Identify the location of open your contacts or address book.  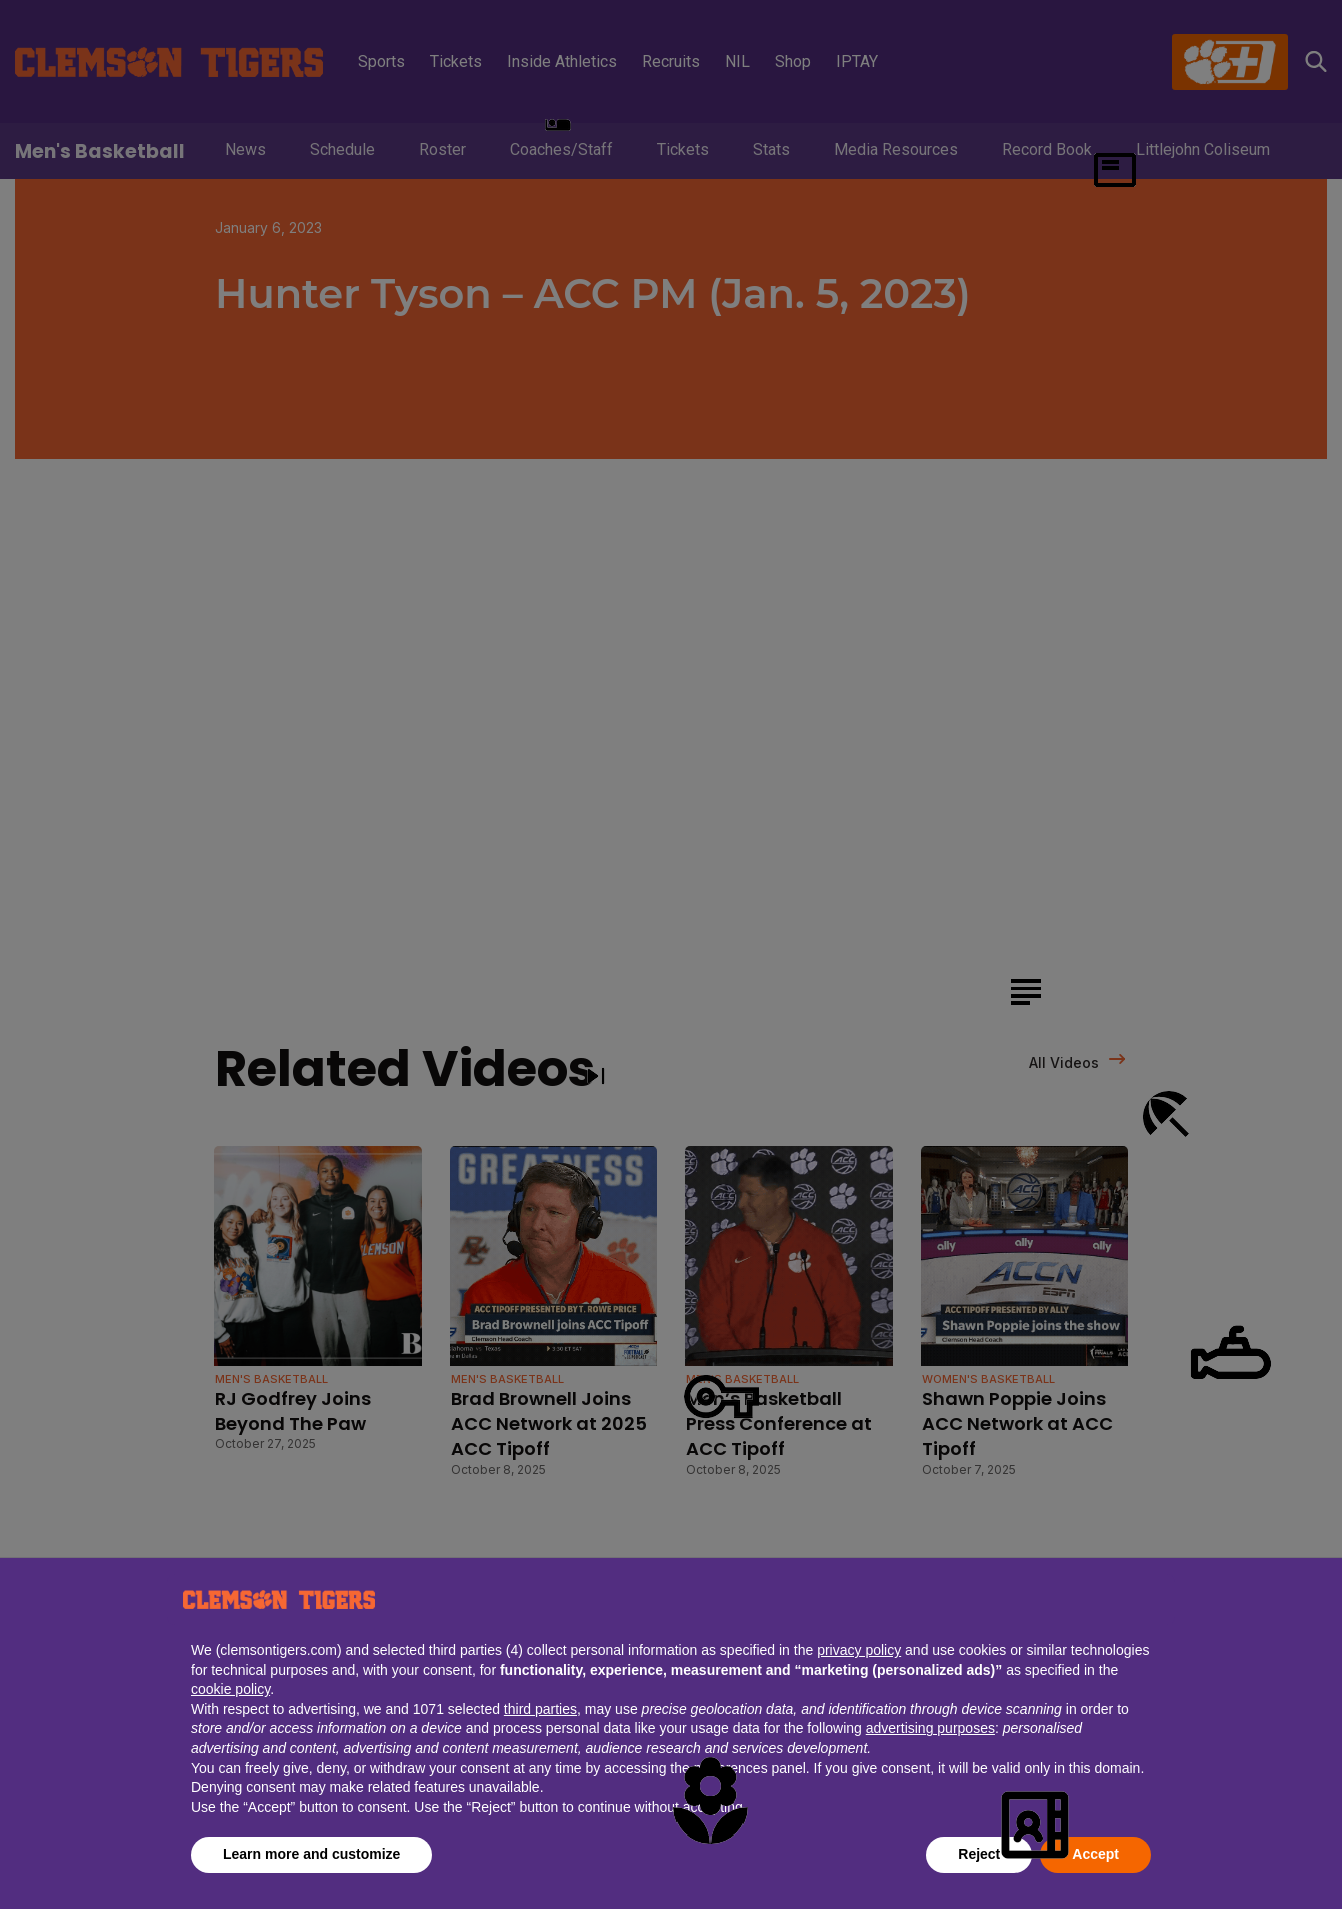
(1035, 1825).